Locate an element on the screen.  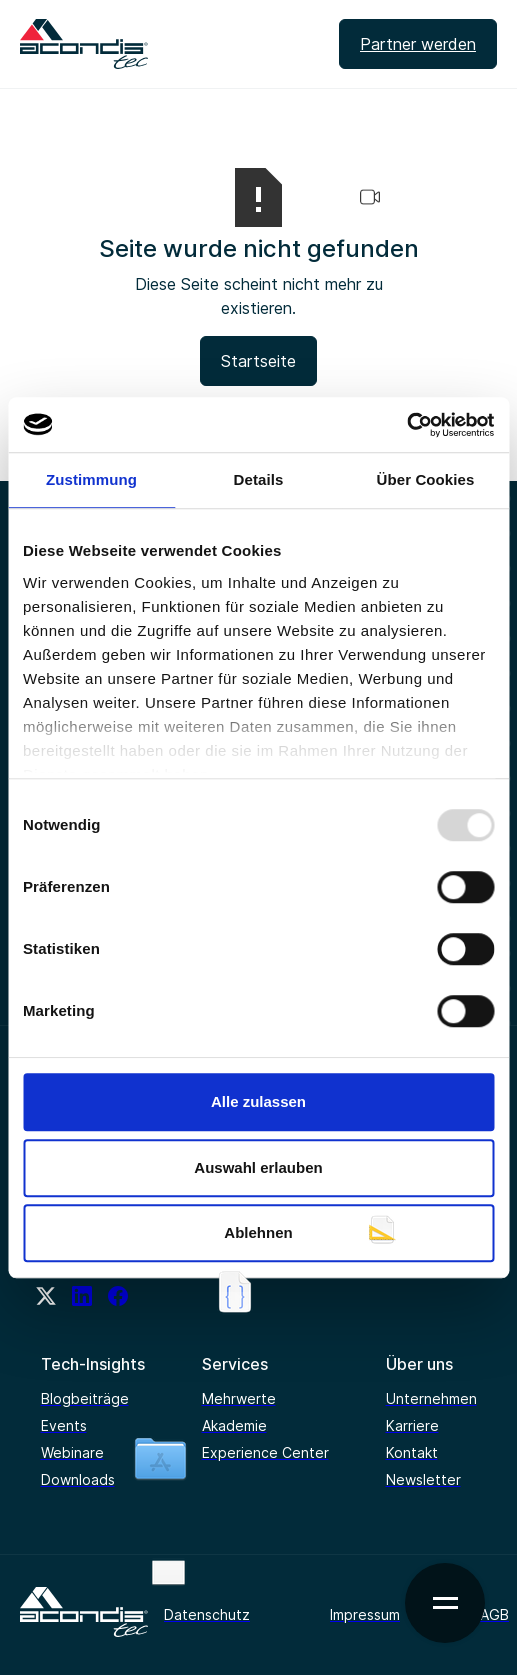
generic bluetooth device placeholder is located at coordinates (168, 1572).